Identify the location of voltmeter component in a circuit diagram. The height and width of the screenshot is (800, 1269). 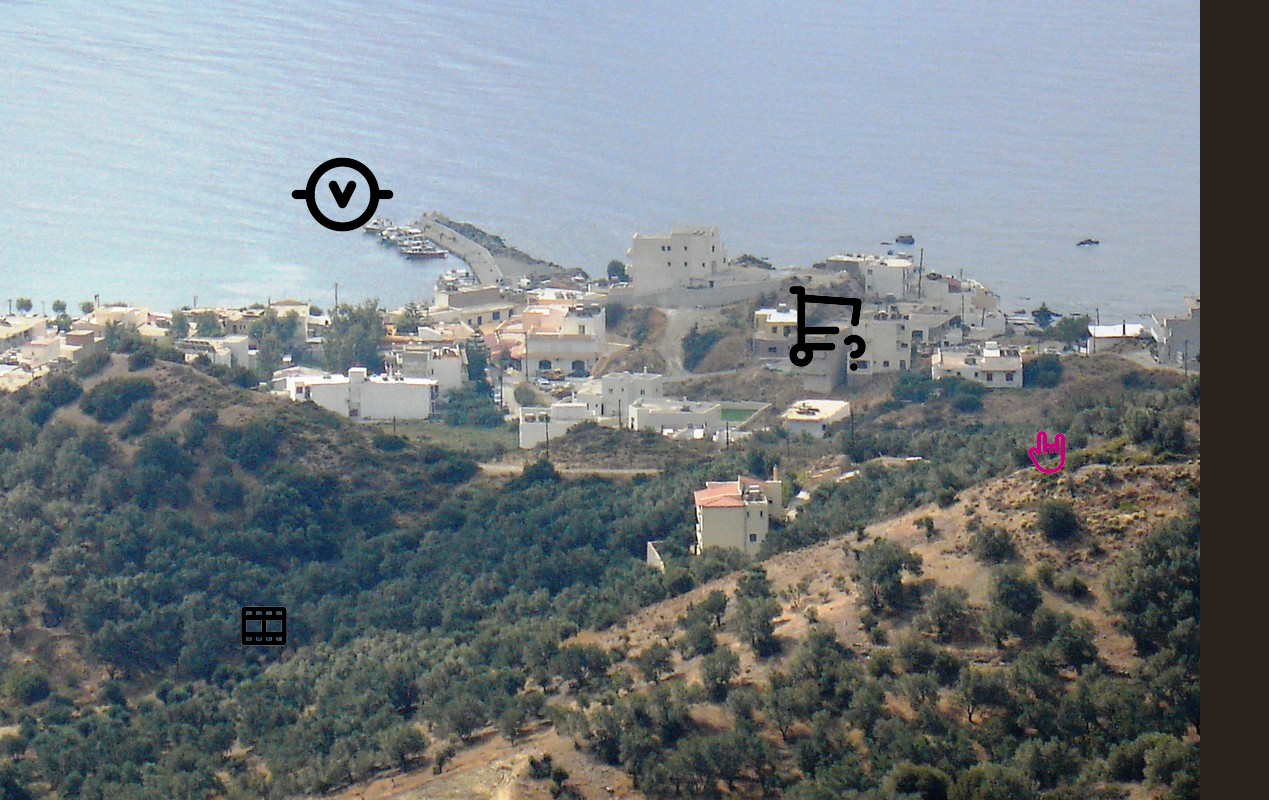
(342, 194).